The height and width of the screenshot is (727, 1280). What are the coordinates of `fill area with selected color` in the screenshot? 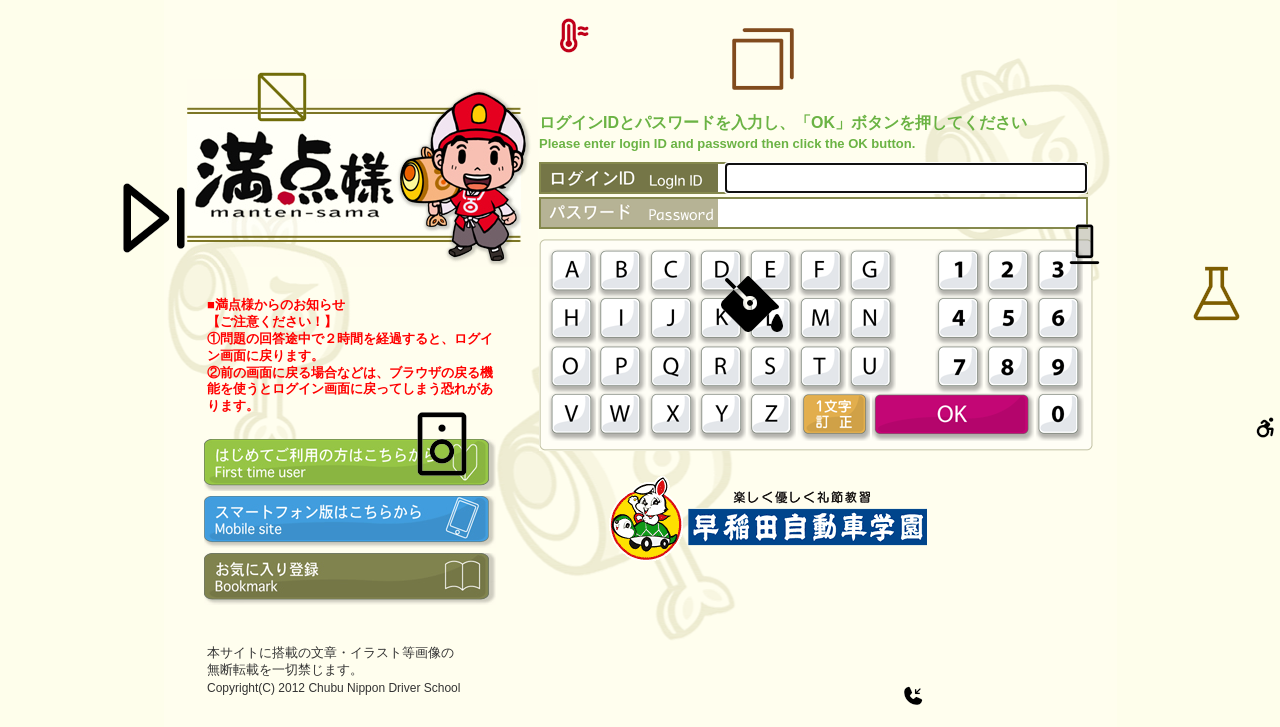 It's located at (751, 306).